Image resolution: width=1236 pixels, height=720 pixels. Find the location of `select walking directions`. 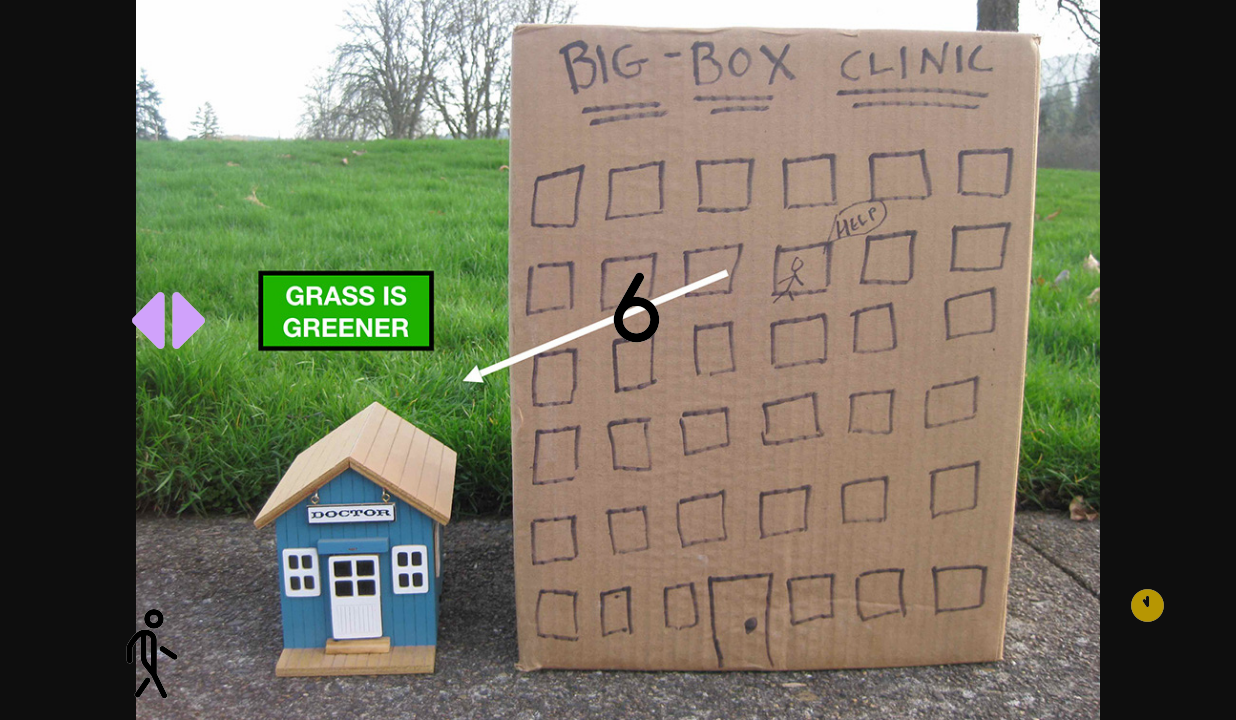

select walking directions is located at coordinates (153, 653).